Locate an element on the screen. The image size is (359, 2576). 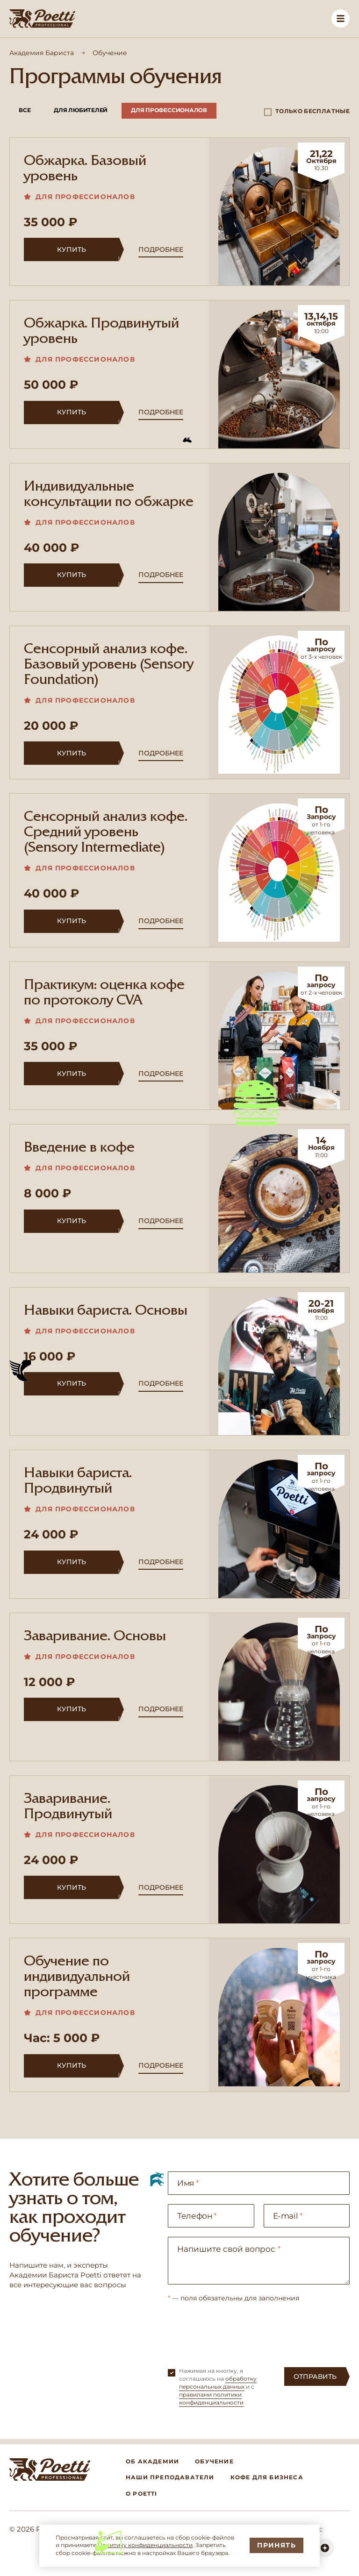
view black sea region on map is located at coordinates (187, 440).